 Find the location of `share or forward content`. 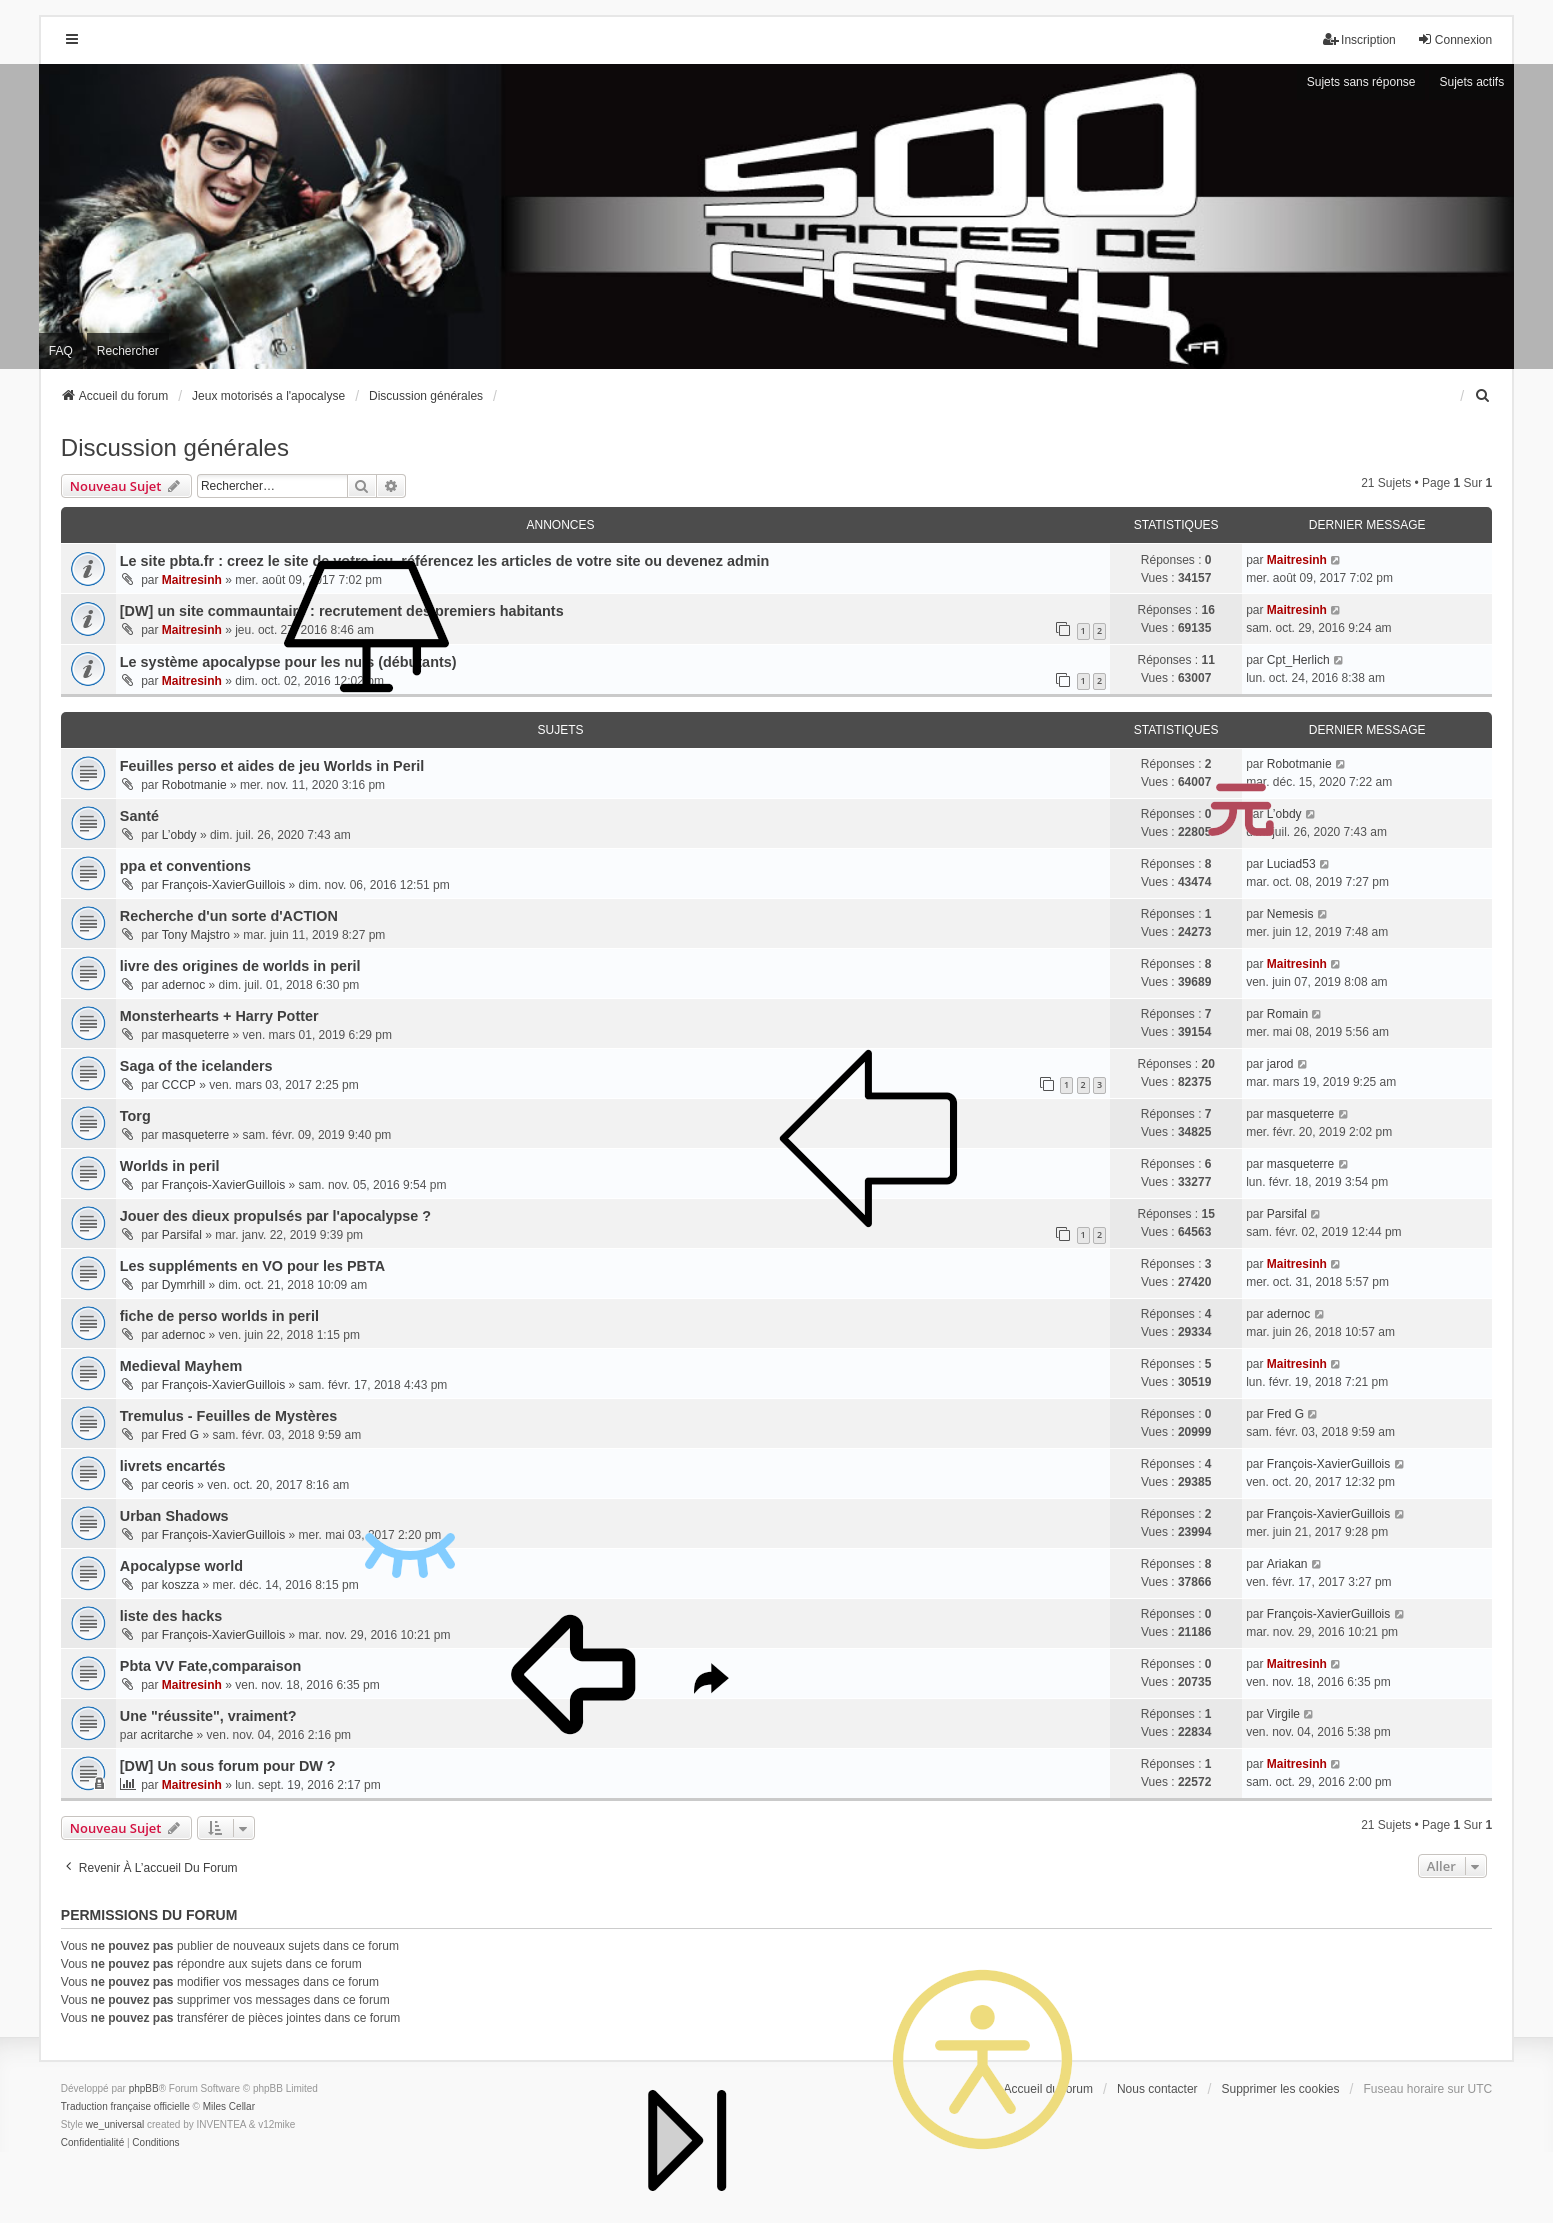

share or forward content is located at coordinates (711, 1678).